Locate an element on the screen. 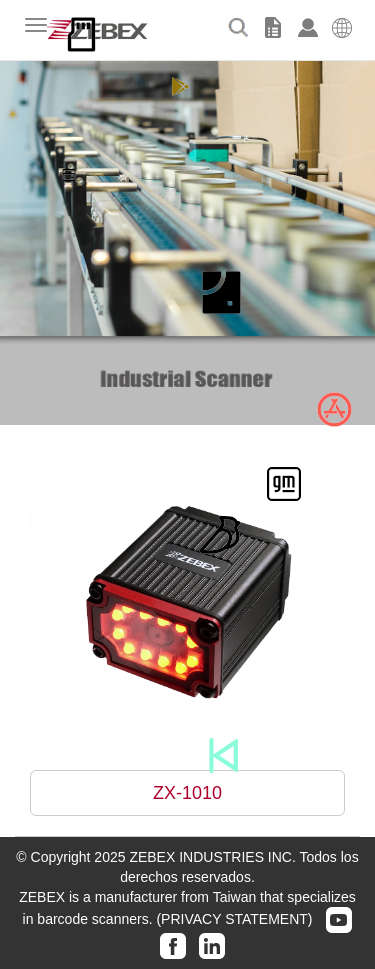  open the App Store is located at coordinates (334, 409).